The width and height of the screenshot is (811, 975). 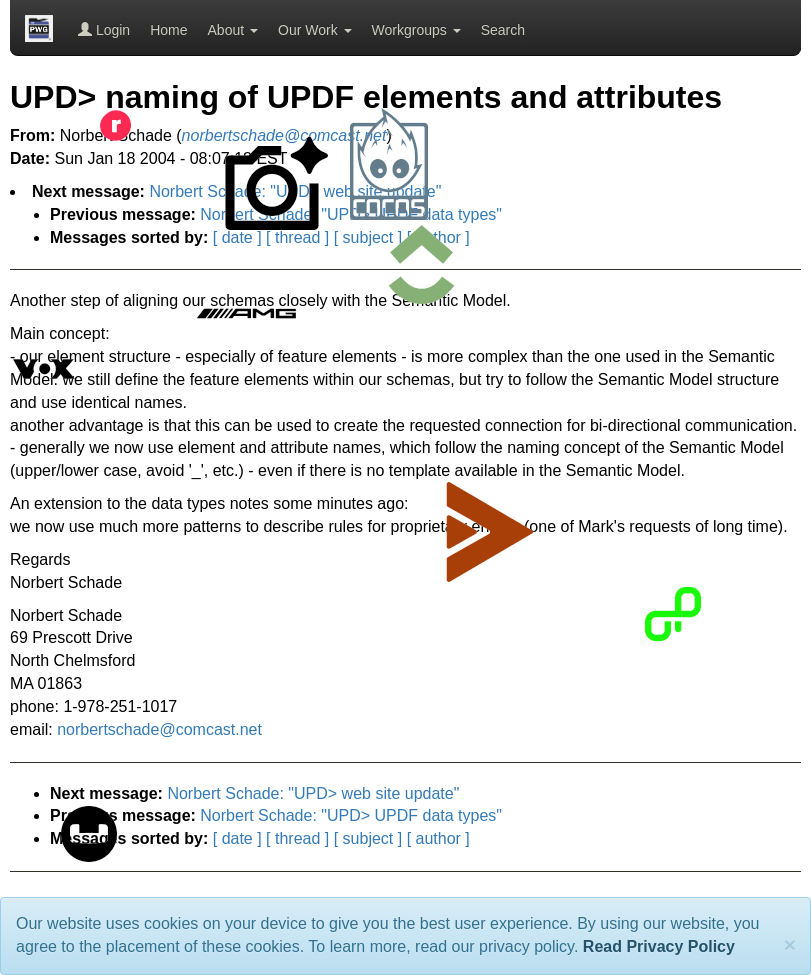 What do you see at coordinates (89, 834) in the screenshot?
I see `couchbase database service logo` at bounding box center [89, 834].